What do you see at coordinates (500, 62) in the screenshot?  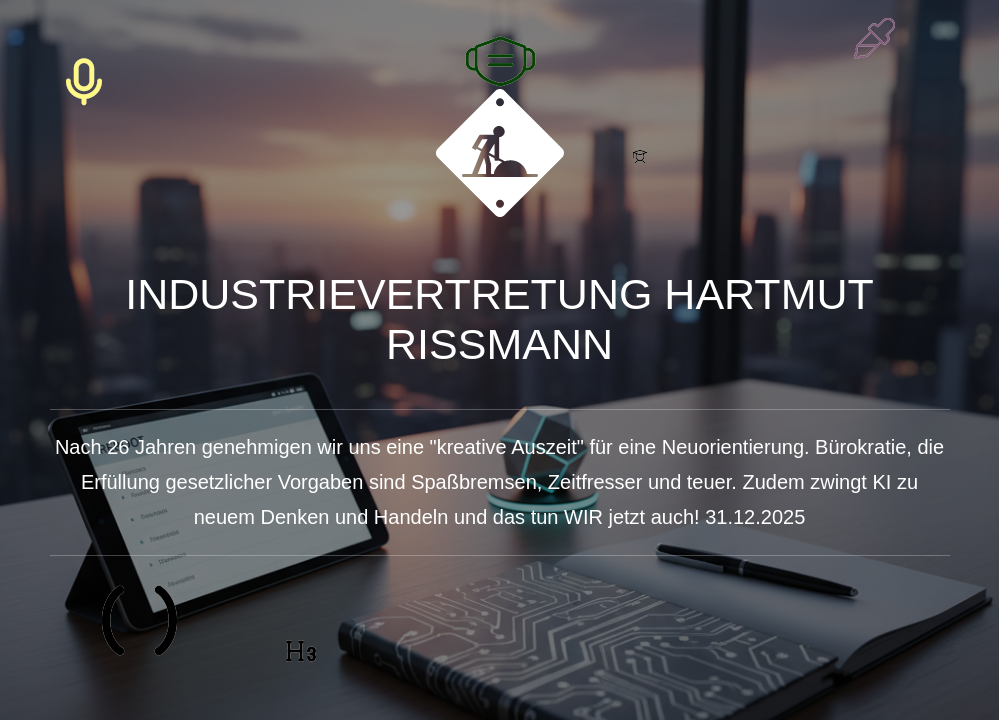 I see `indicates face mask required or health safety guidelines` at bounding box center [500, 62].